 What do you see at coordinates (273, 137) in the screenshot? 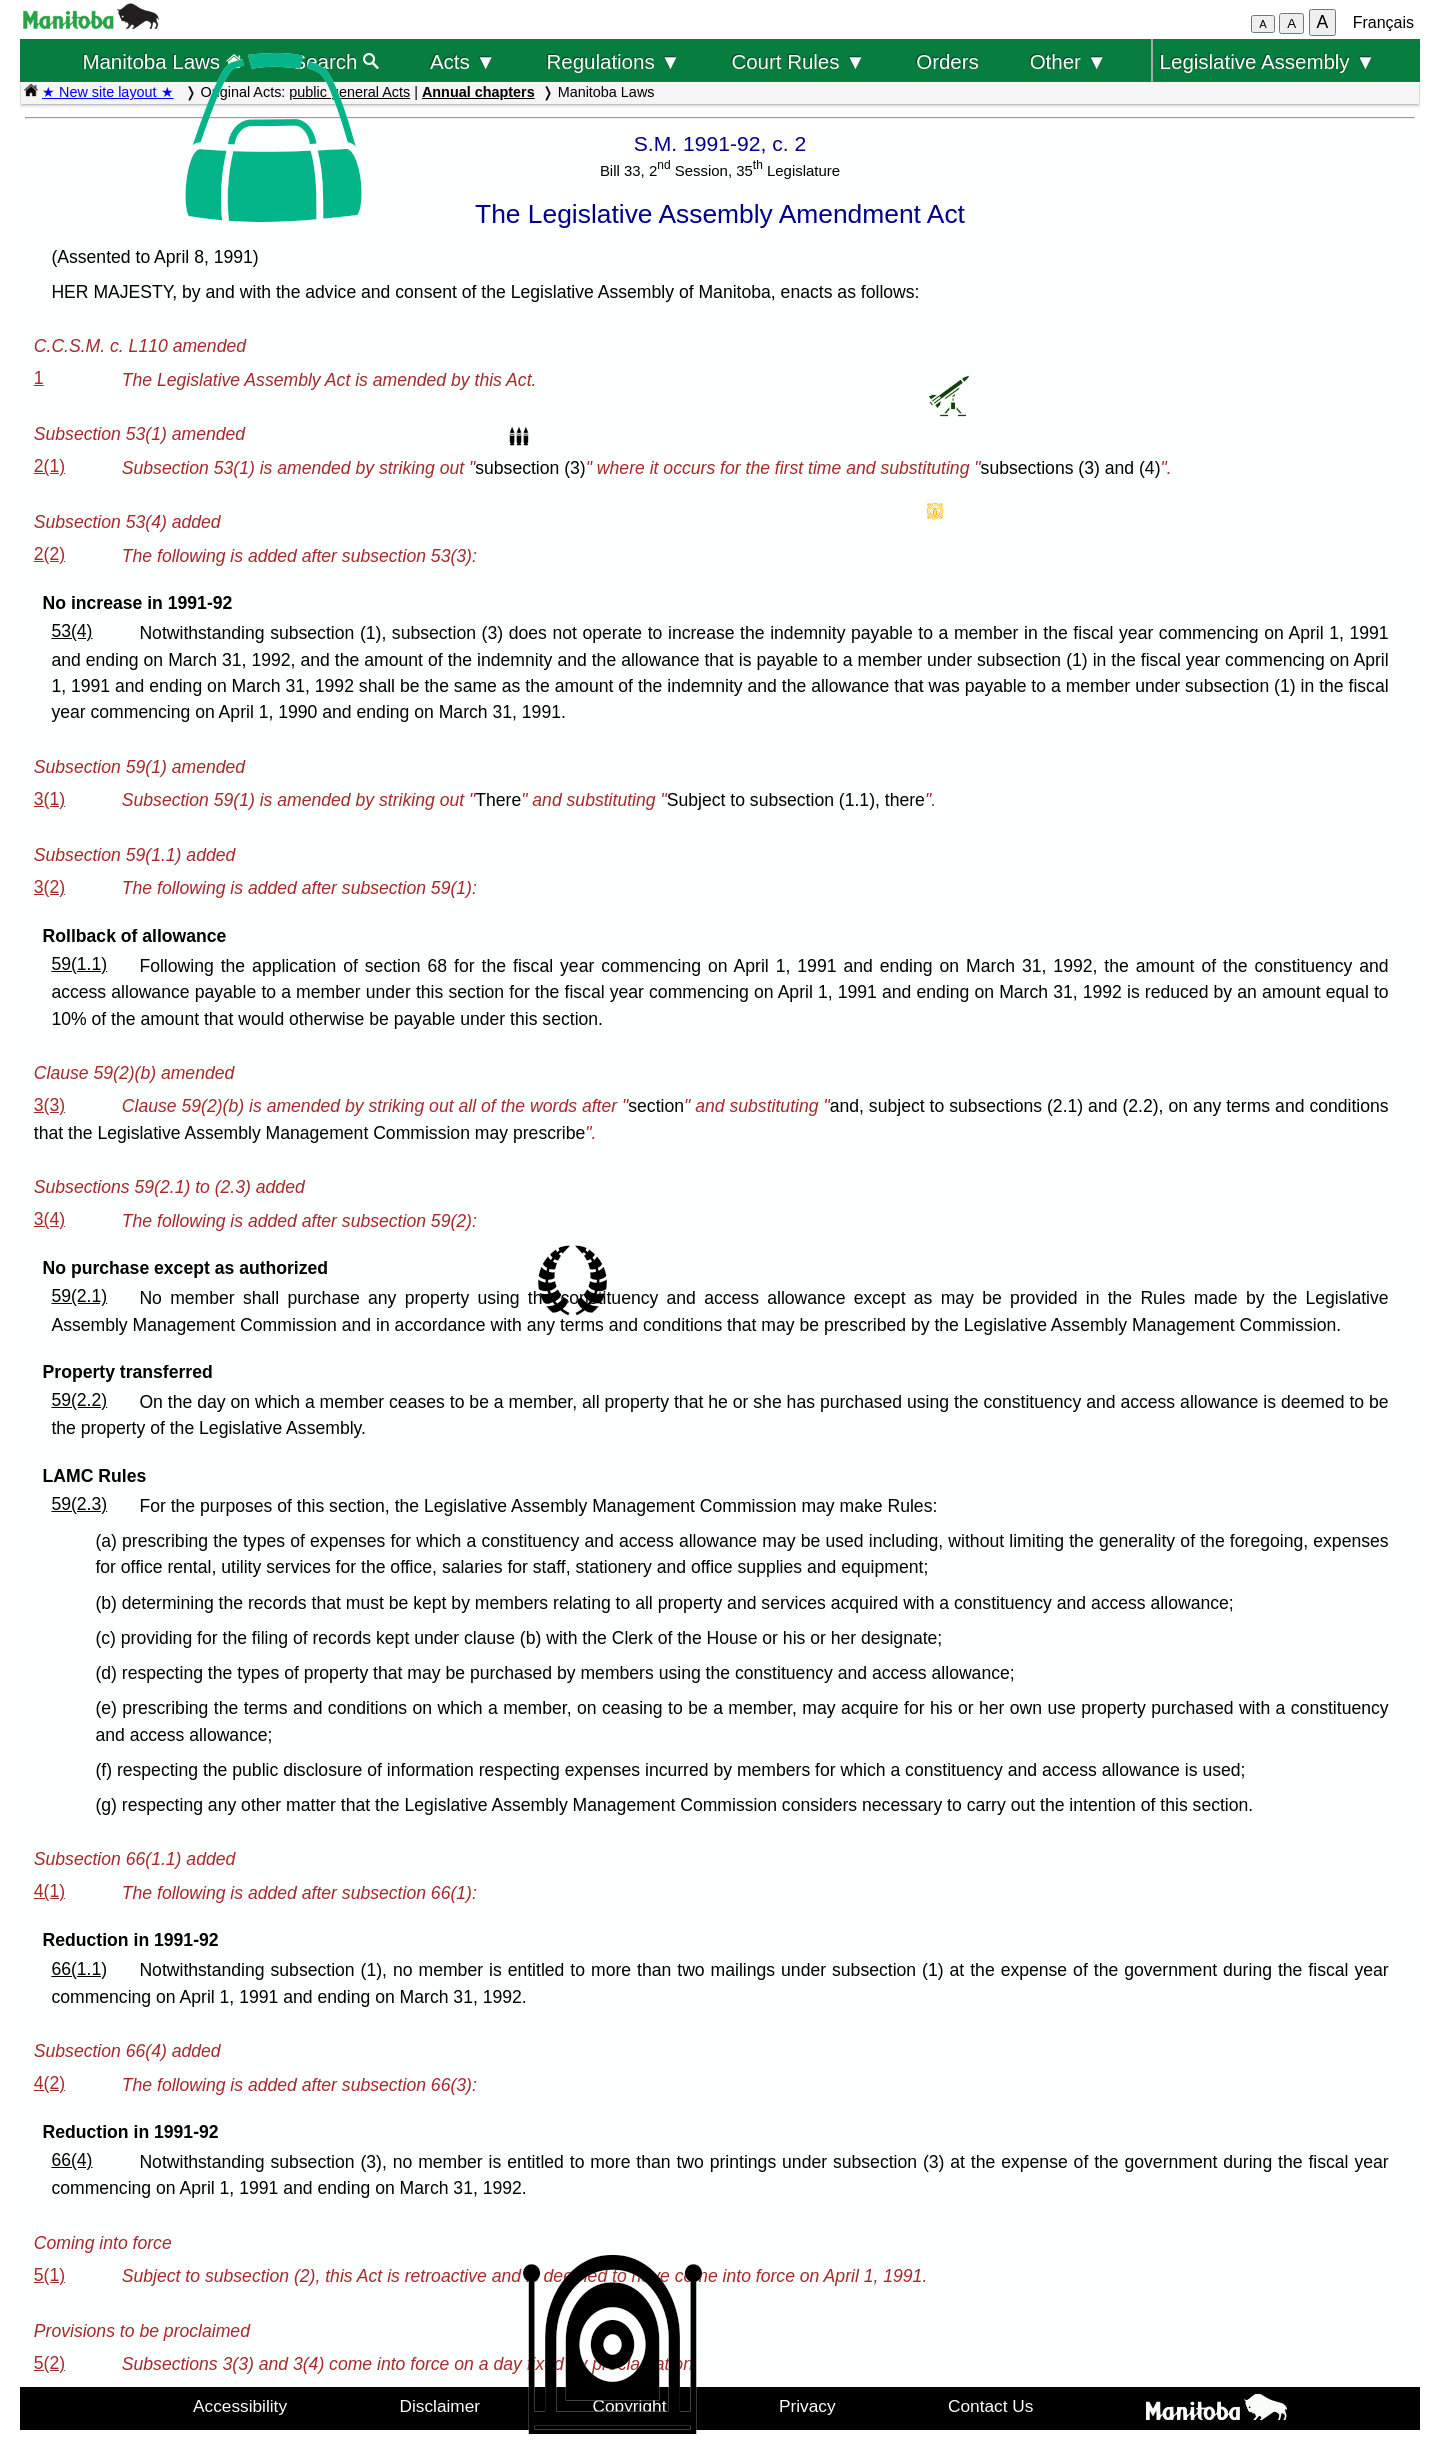
I see `access gym or fitness features` at bounding box center [273, 137].